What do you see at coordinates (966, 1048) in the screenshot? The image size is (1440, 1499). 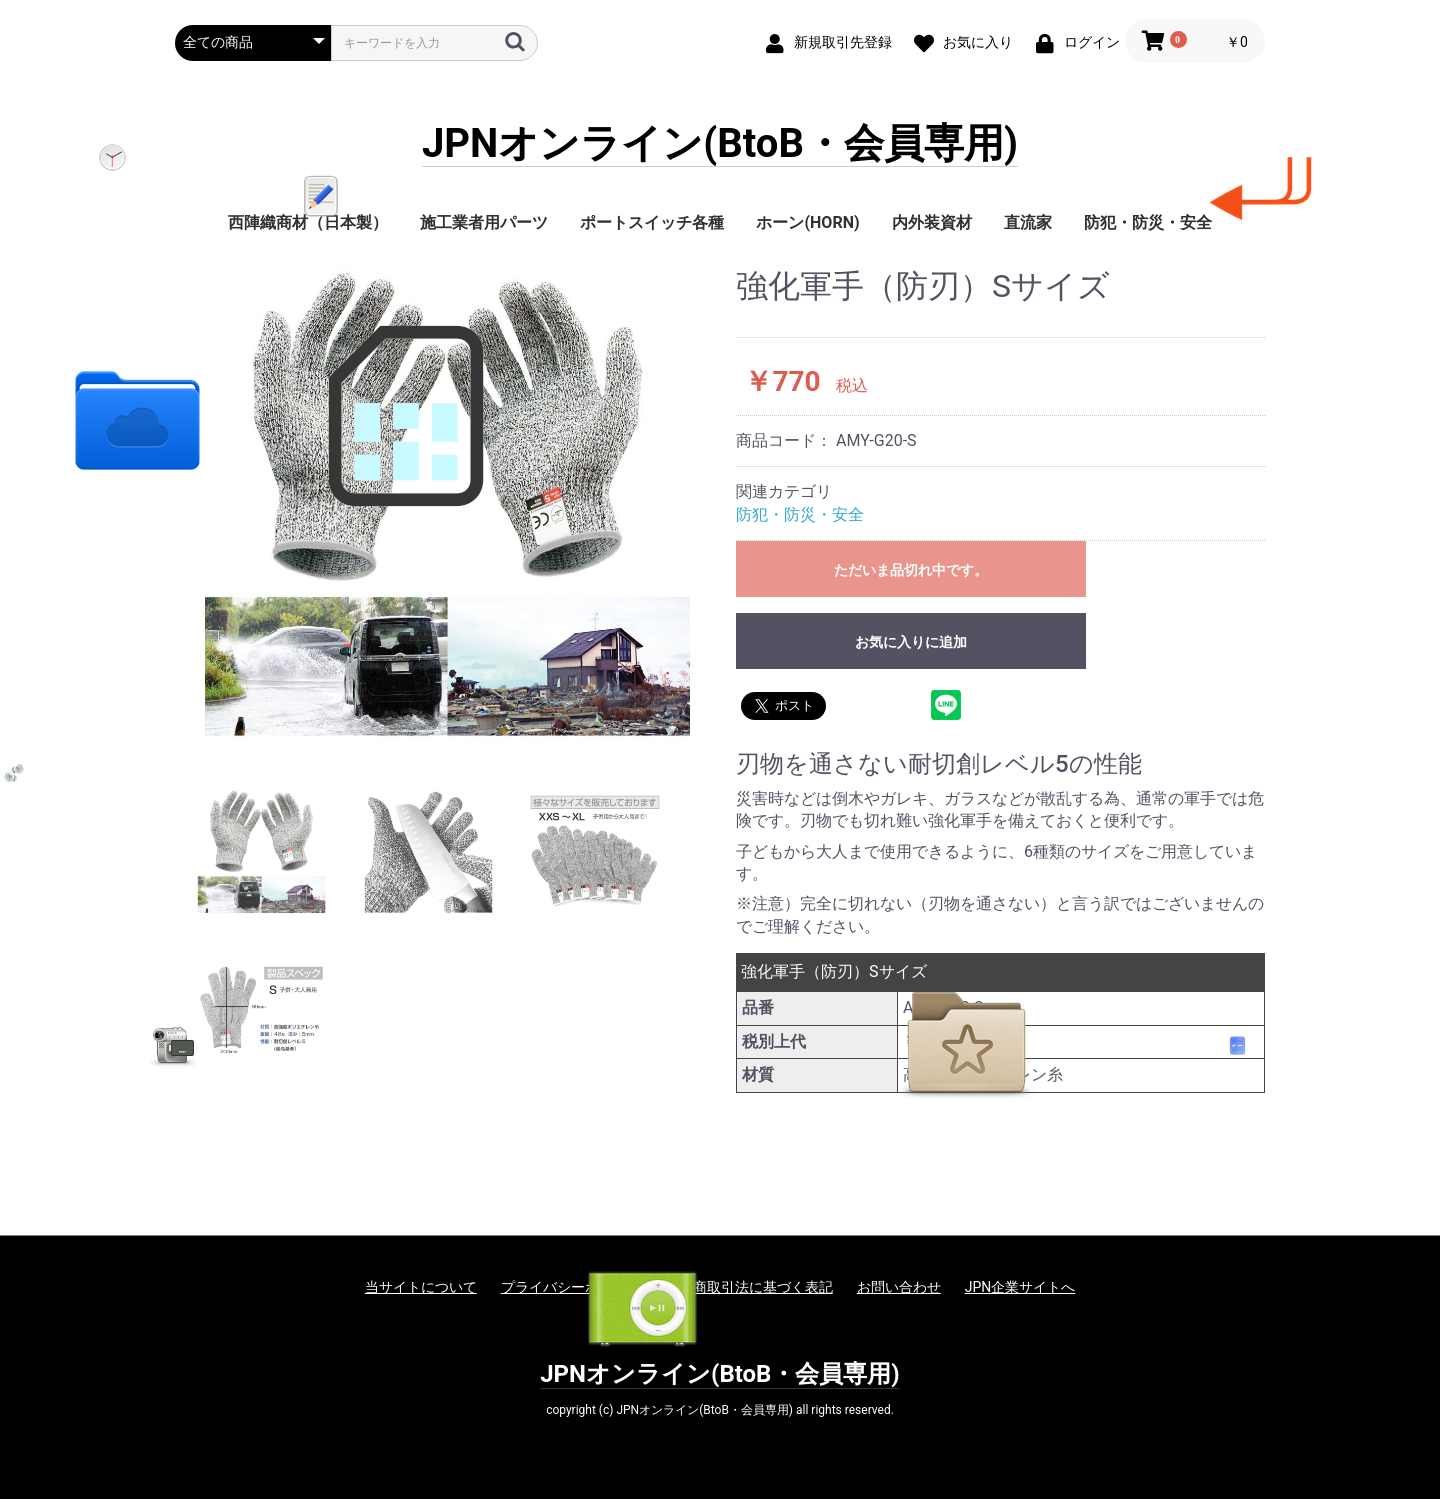 I see `access your bookmarked files and folders` at bounding box center [966, 1048].